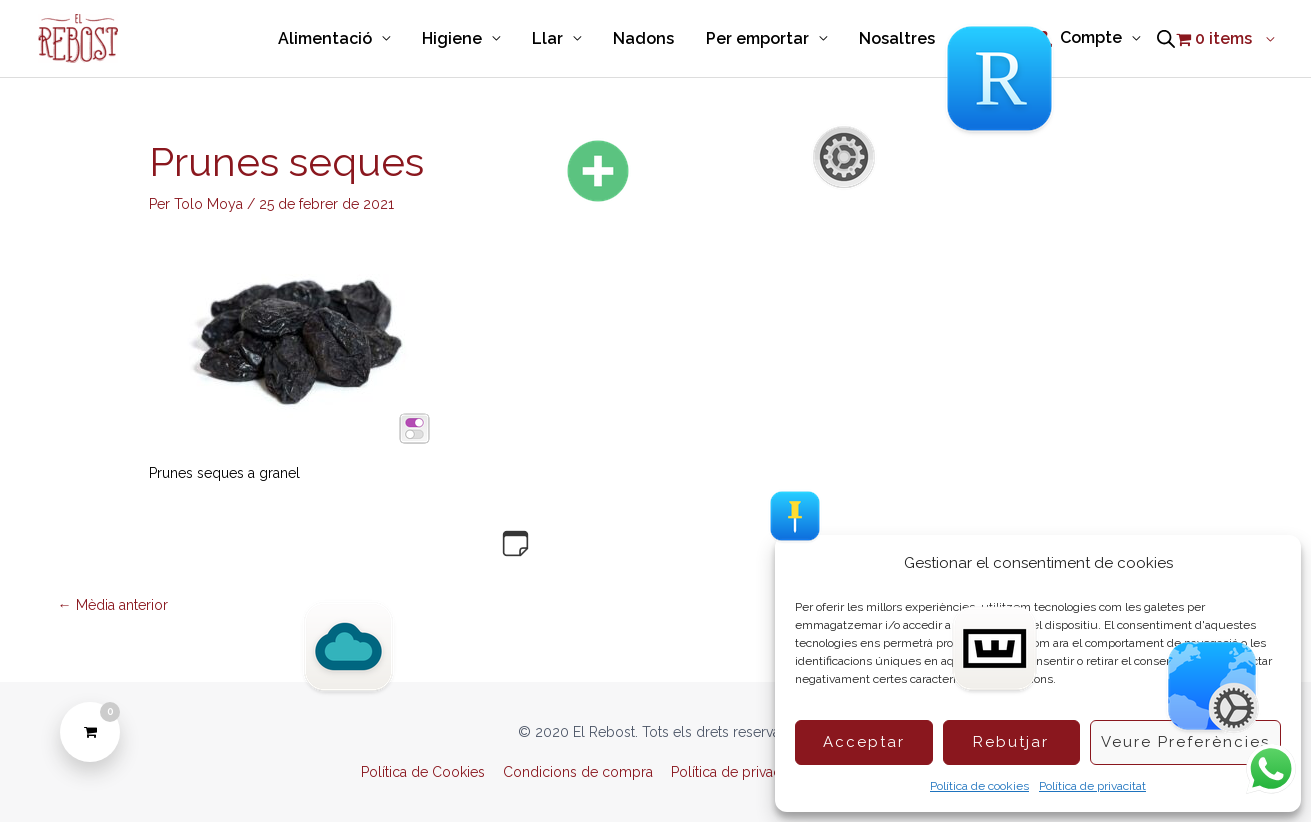 The width and height of the screenshot is (1311, 822). What do you see at coordinates (844, 157) in the screenshot?
I see `open system settings` at bounding box center [844, 157].